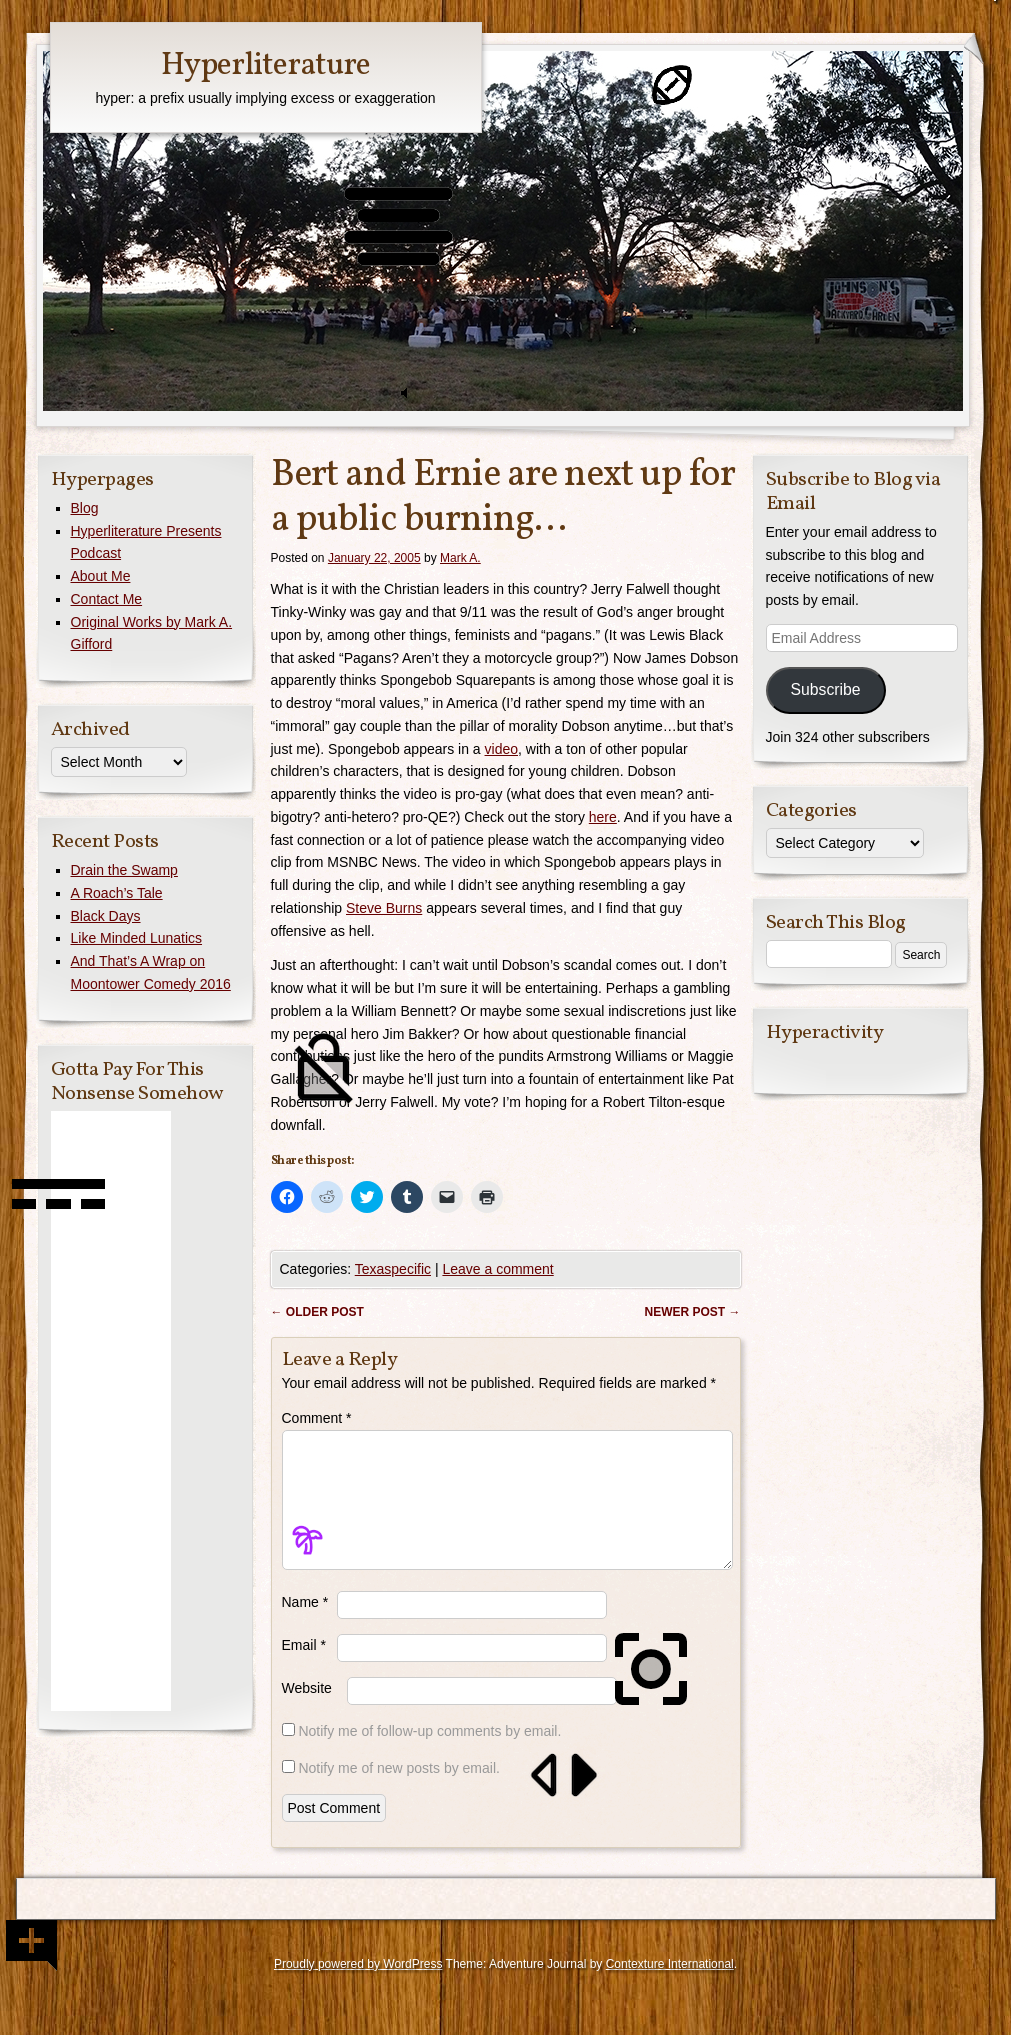  I want to click on hardware power input or connector port, so click(61, 1194).